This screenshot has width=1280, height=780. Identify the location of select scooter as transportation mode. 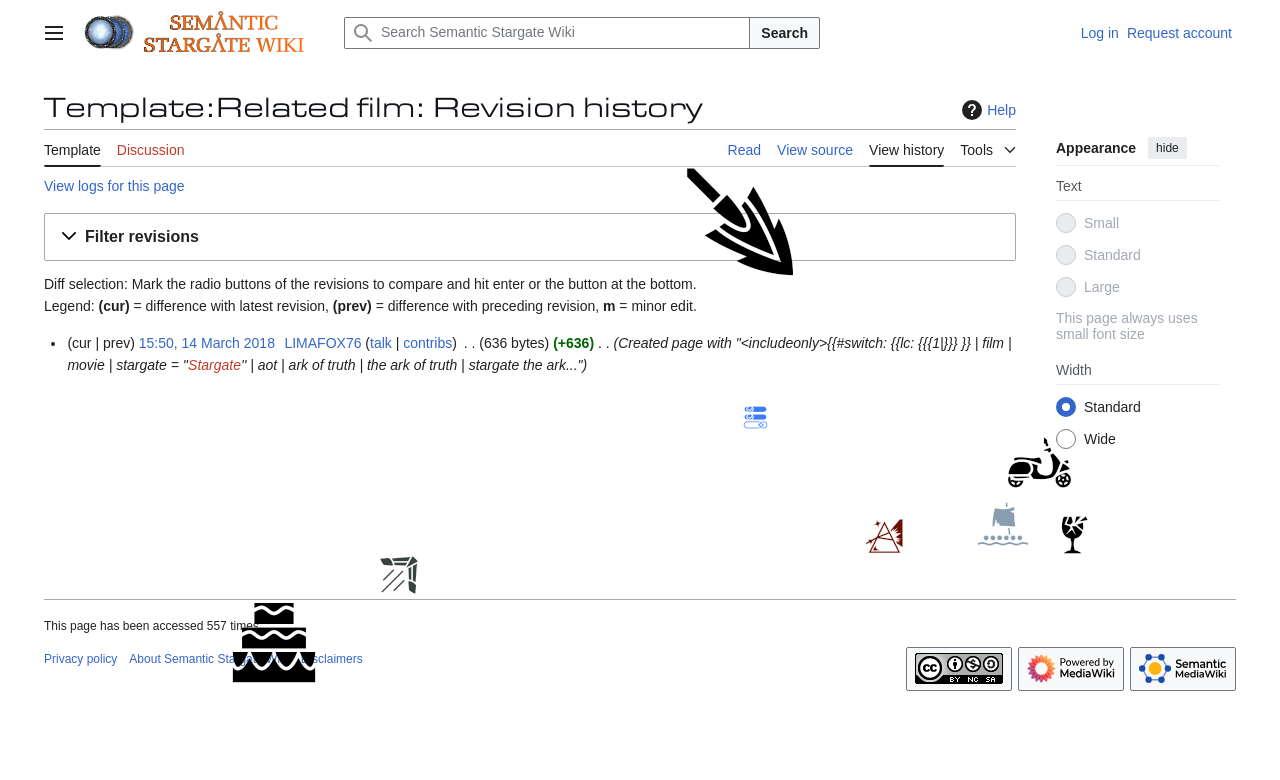
(1039, 462).